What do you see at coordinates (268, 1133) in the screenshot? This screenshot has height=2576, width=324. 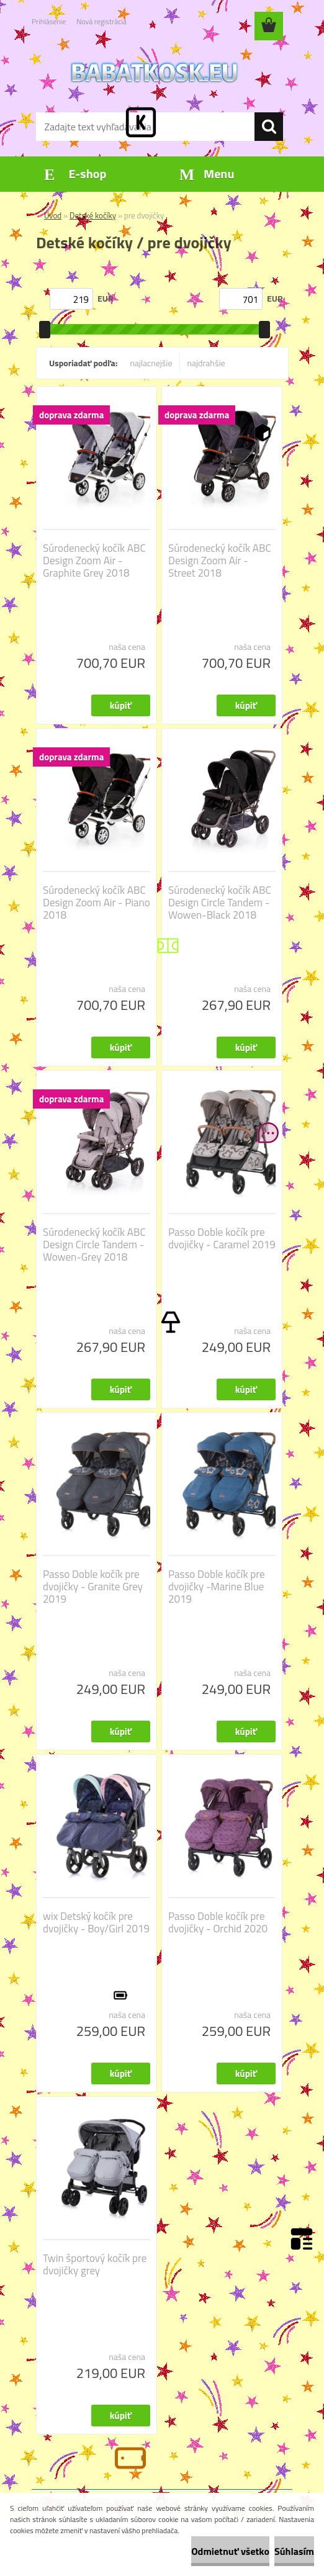 I see `open chat or messaging` at bounding box center [268, 1133].